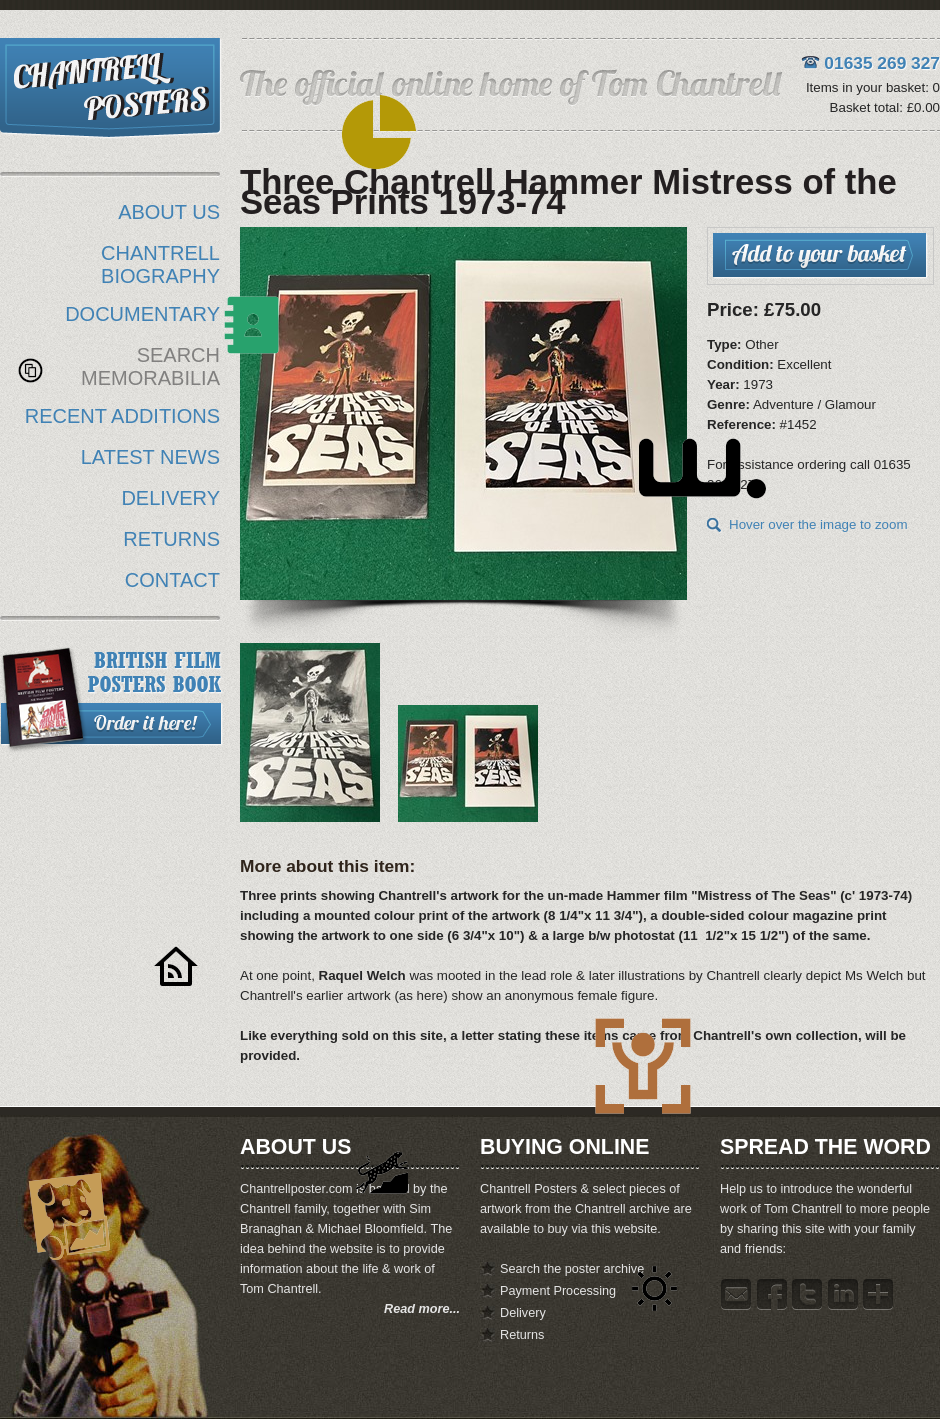 The image size is (940, 1419). I want to click on access home network settings, so click(176, 968).